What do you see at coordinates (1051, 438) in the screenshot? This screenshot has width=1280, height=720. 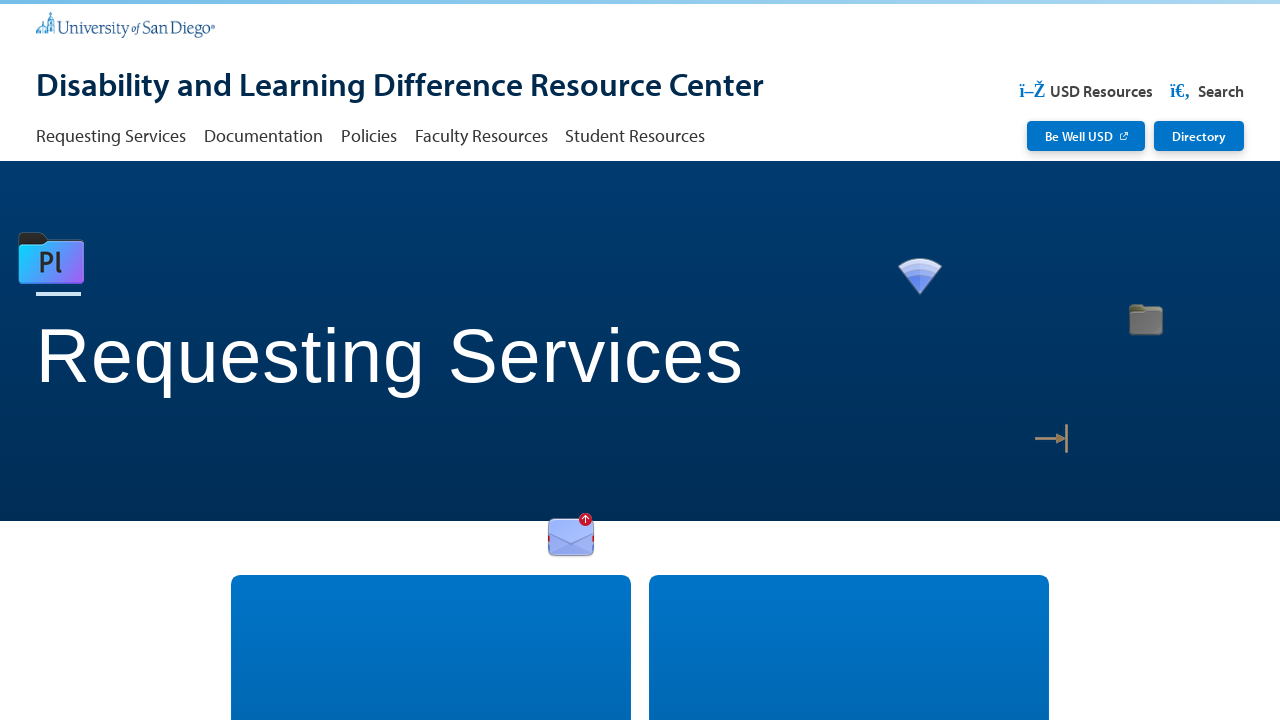 I see `go to the last item or page` at bounding box center [1051, 438].